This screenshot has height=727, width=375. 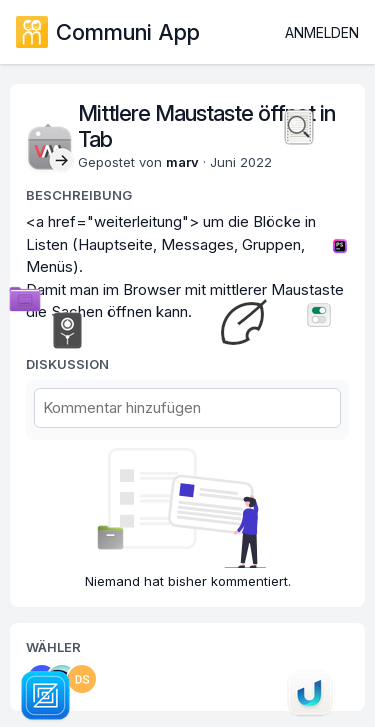 I want to click on open the log viewer application, so click(x=299, y=127).